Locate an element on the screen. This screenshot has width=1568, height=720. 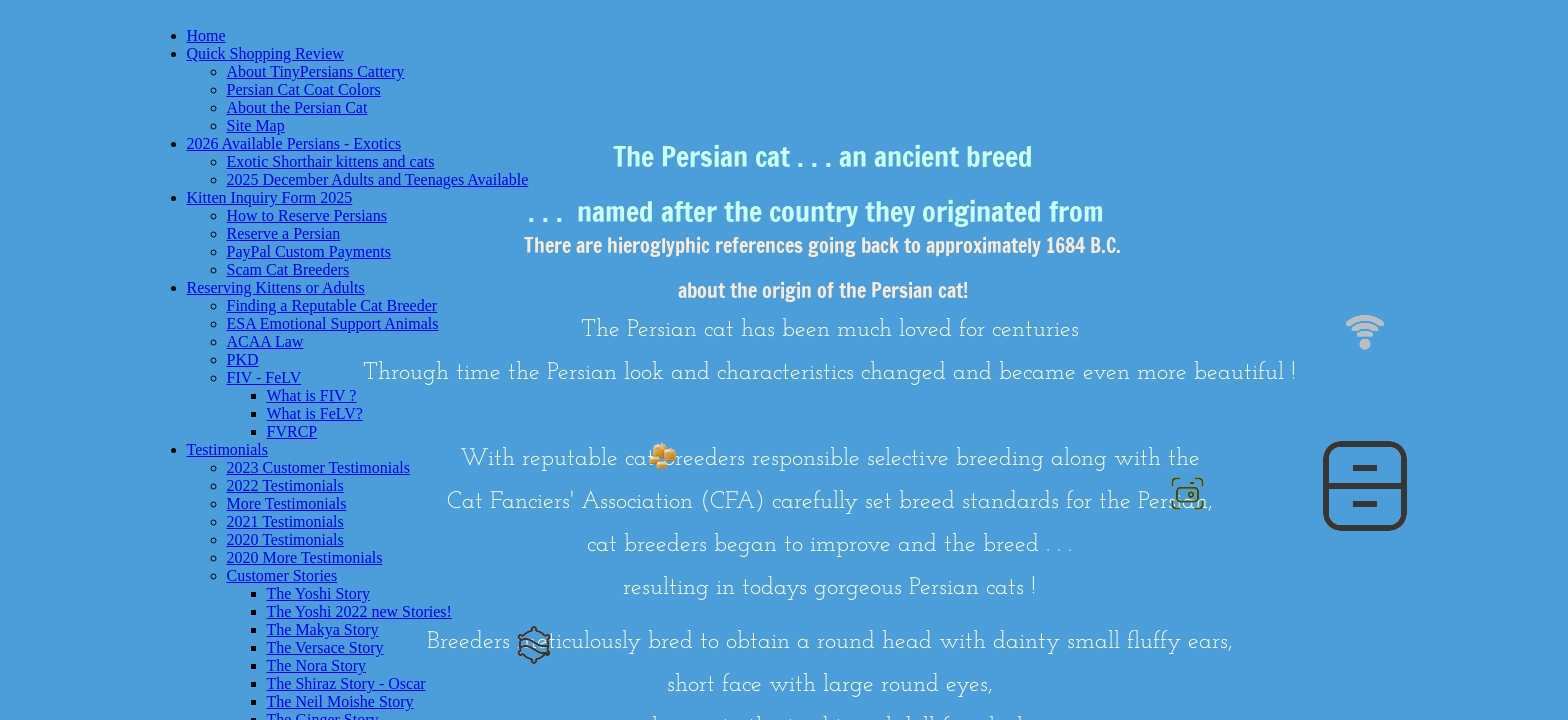
launch minesweeper game is located at coordinates (534, 645).